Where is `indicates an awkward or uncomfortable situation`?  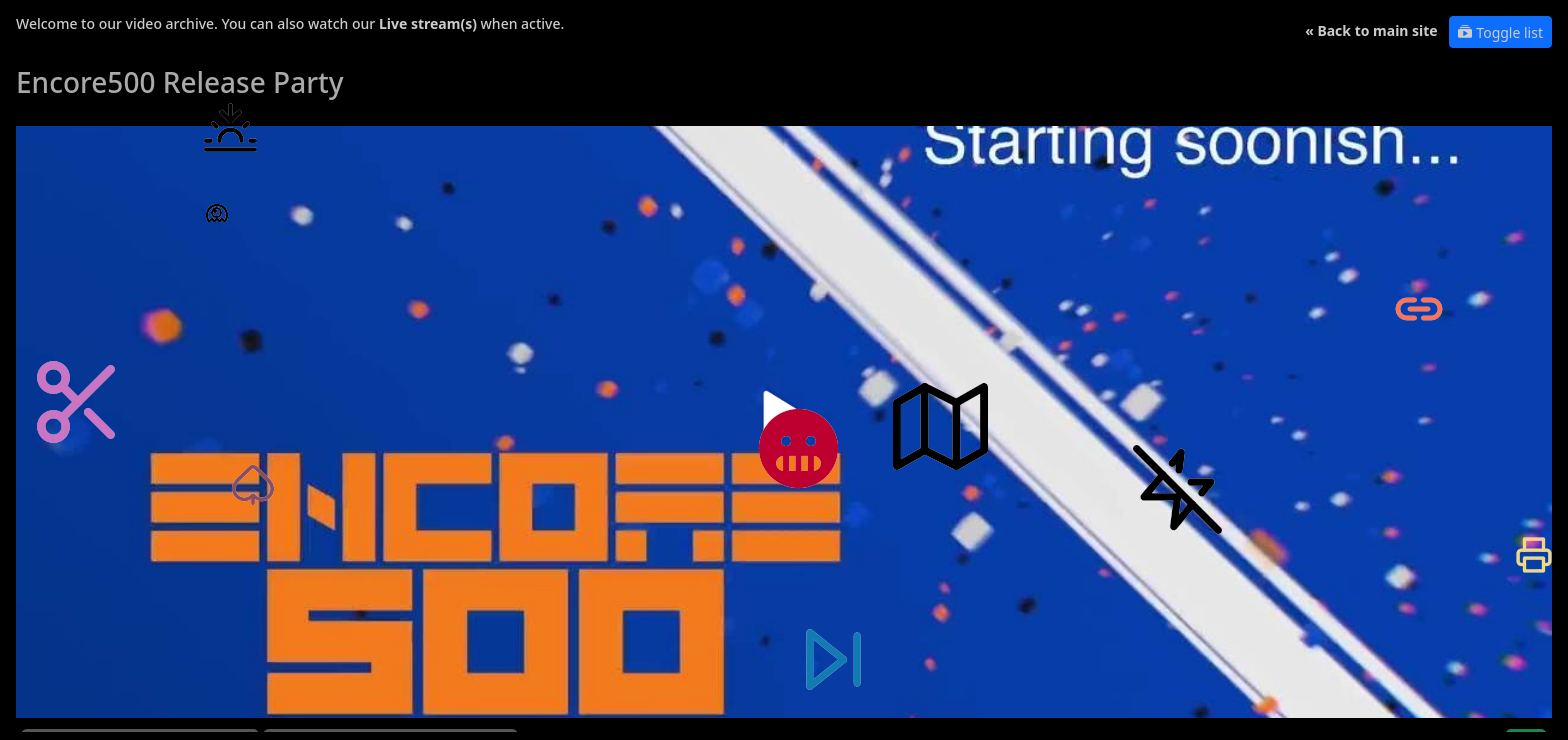
indicates an awkward or uncomfortable situation is located at coordinates (798, 448).